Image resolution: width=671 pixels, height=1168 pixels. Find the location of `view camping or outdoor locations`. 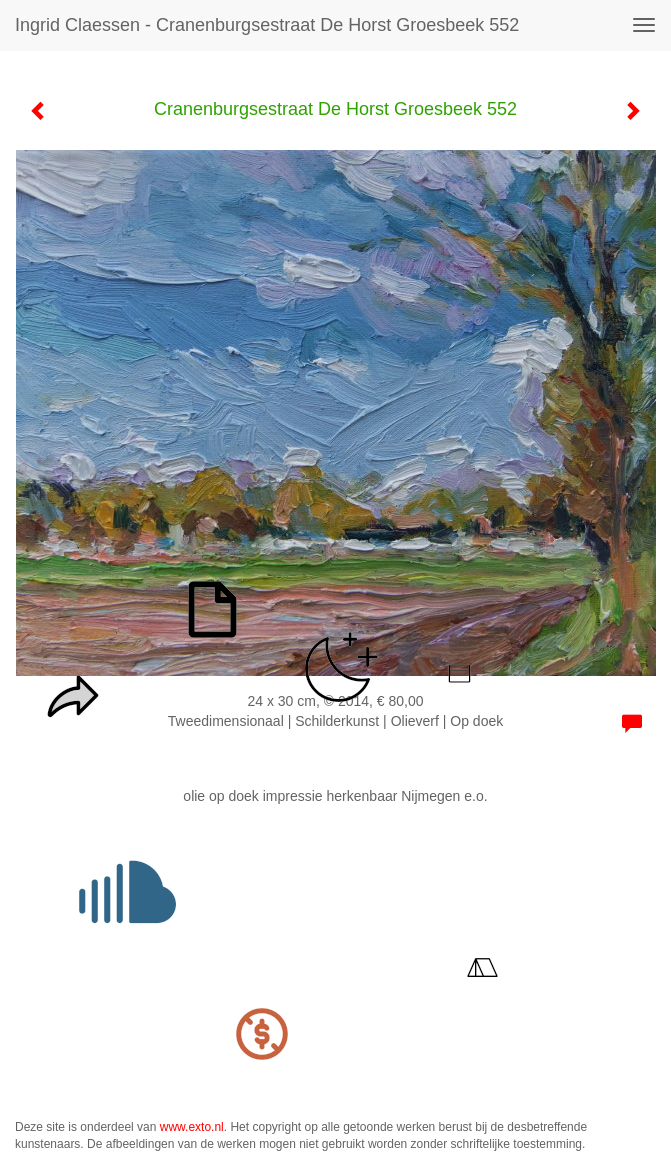

view camping or outdoor locations is located at coordinates (482, 968).